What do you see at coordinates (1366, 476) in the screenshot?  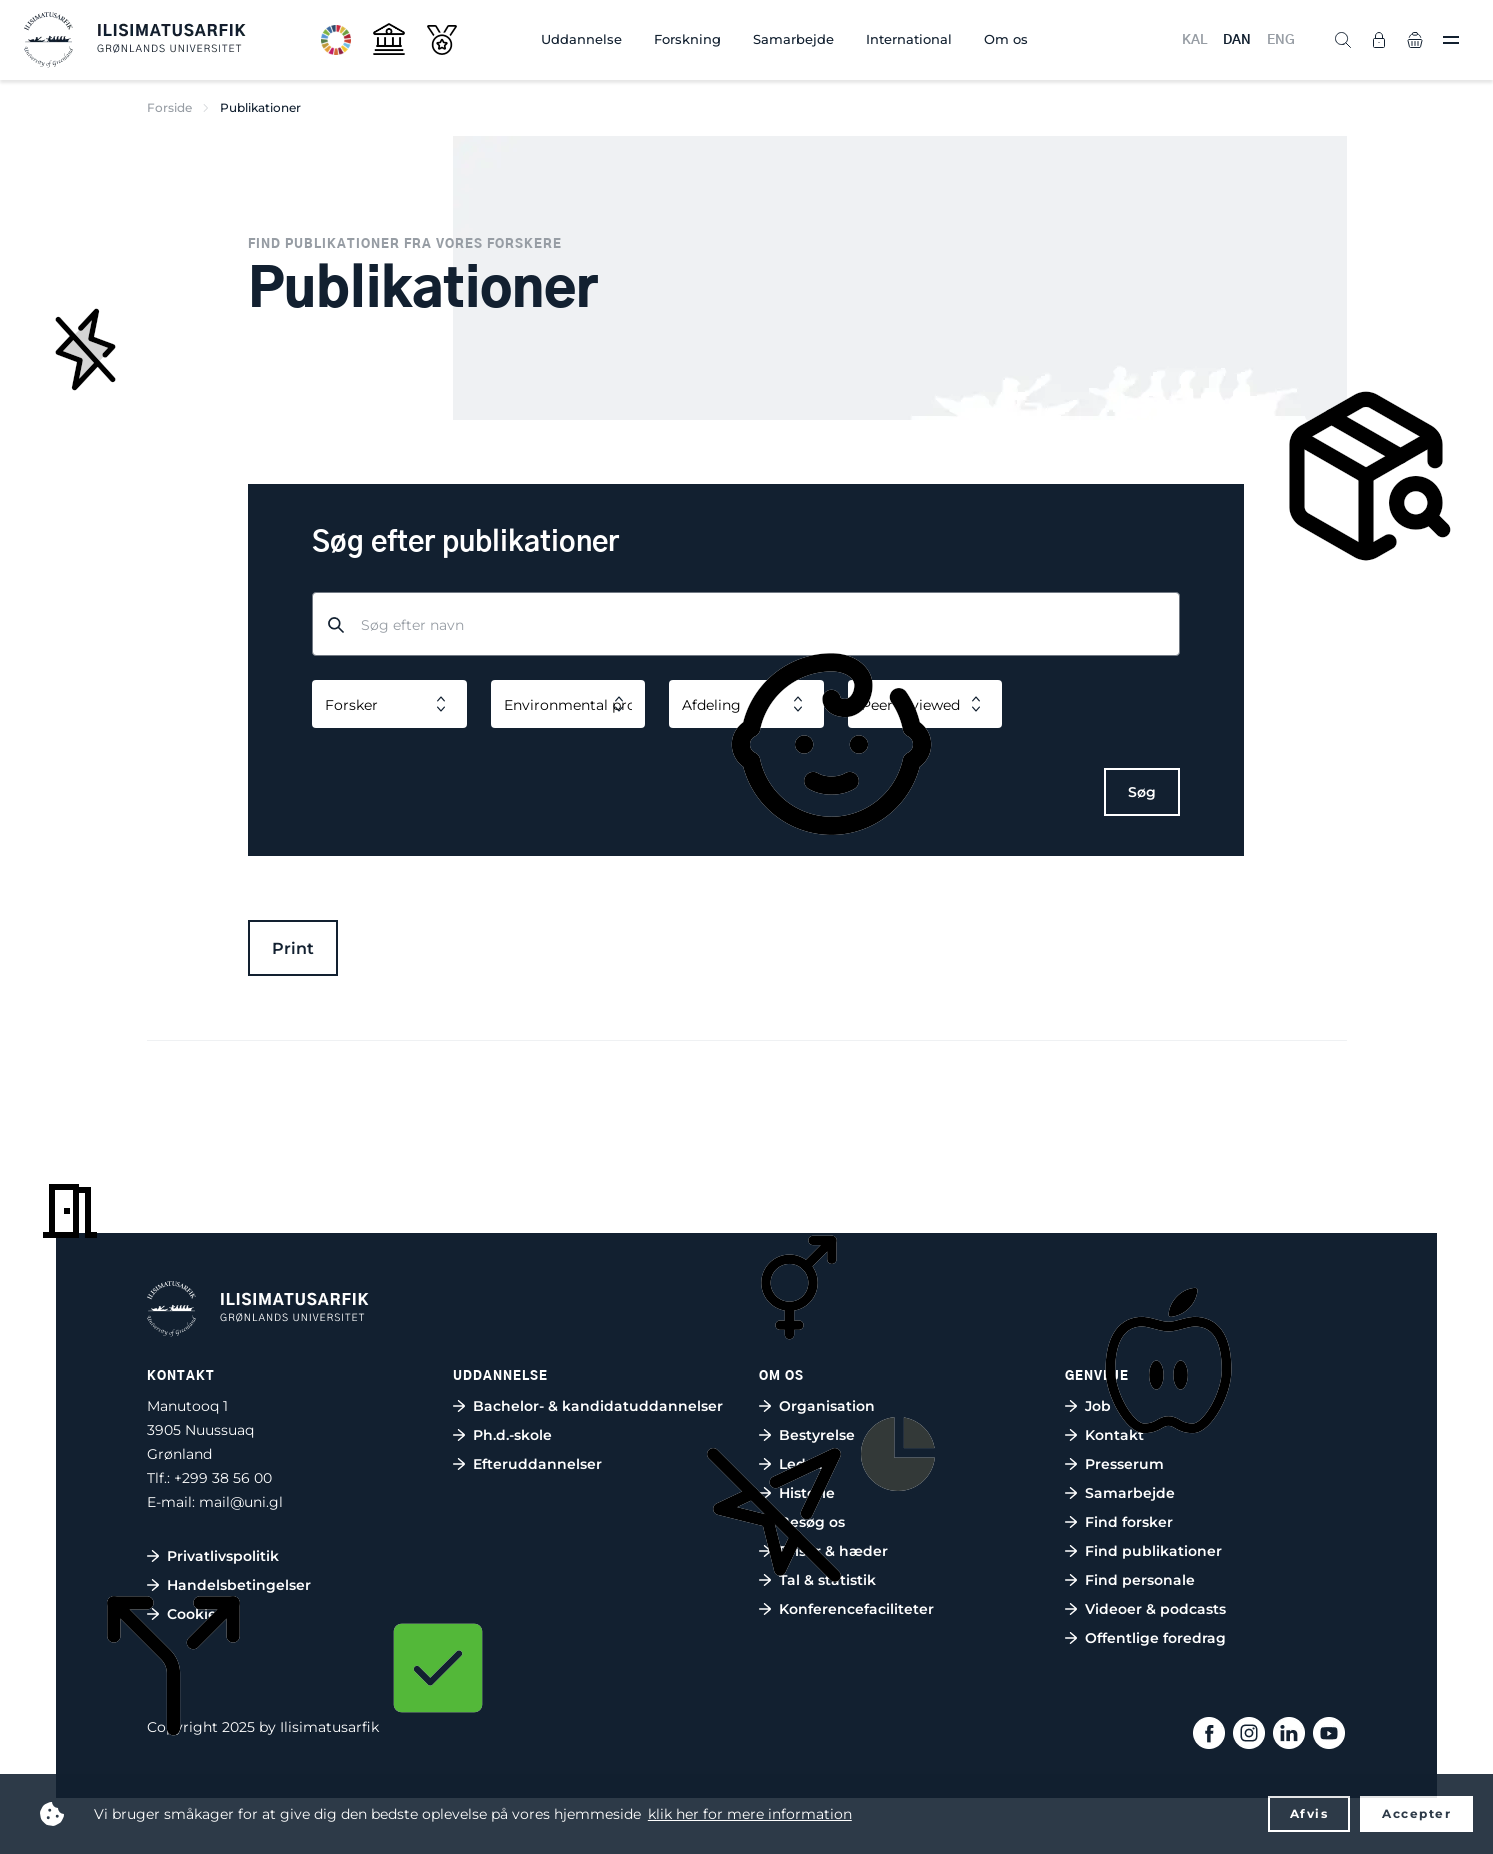 I see `search for a package or shipment` at bounding box center [1366, 476].